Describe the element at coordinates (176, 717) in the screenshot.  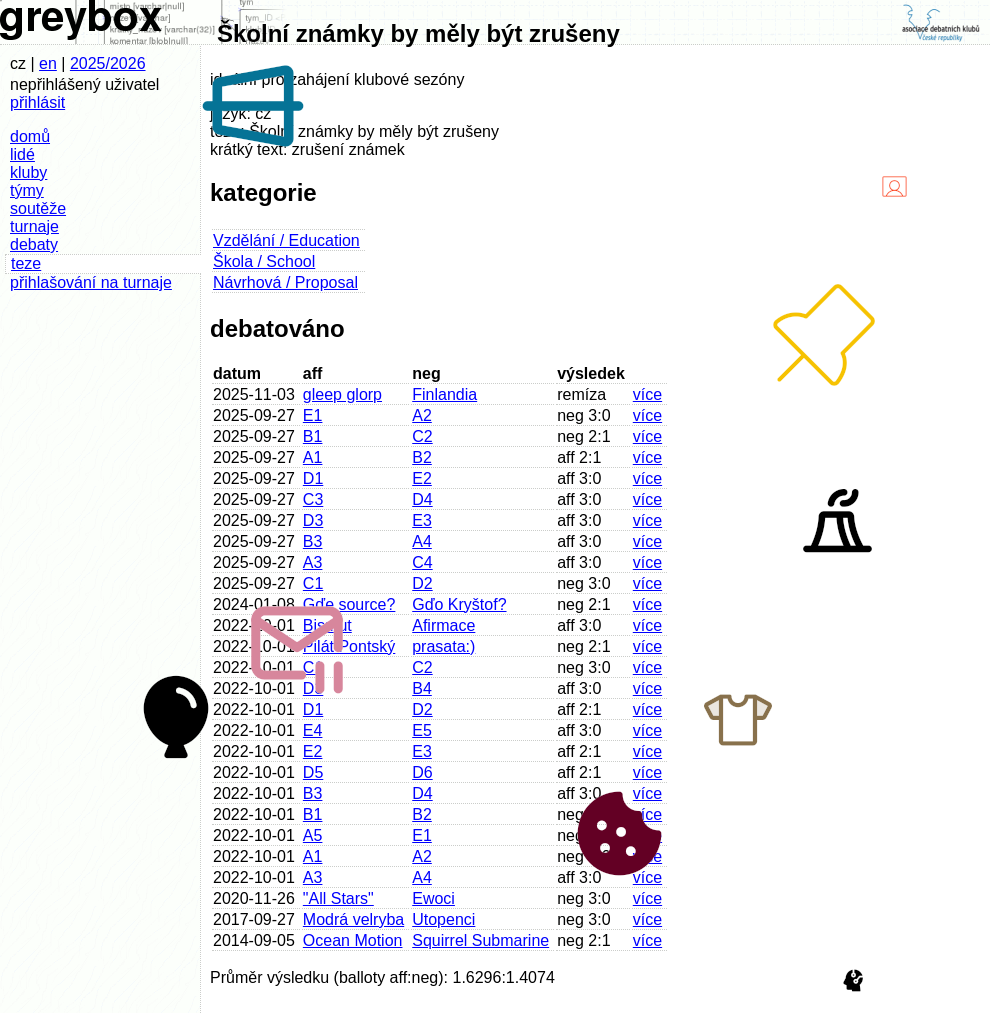
I see `view celebration or birthday events` at that location.